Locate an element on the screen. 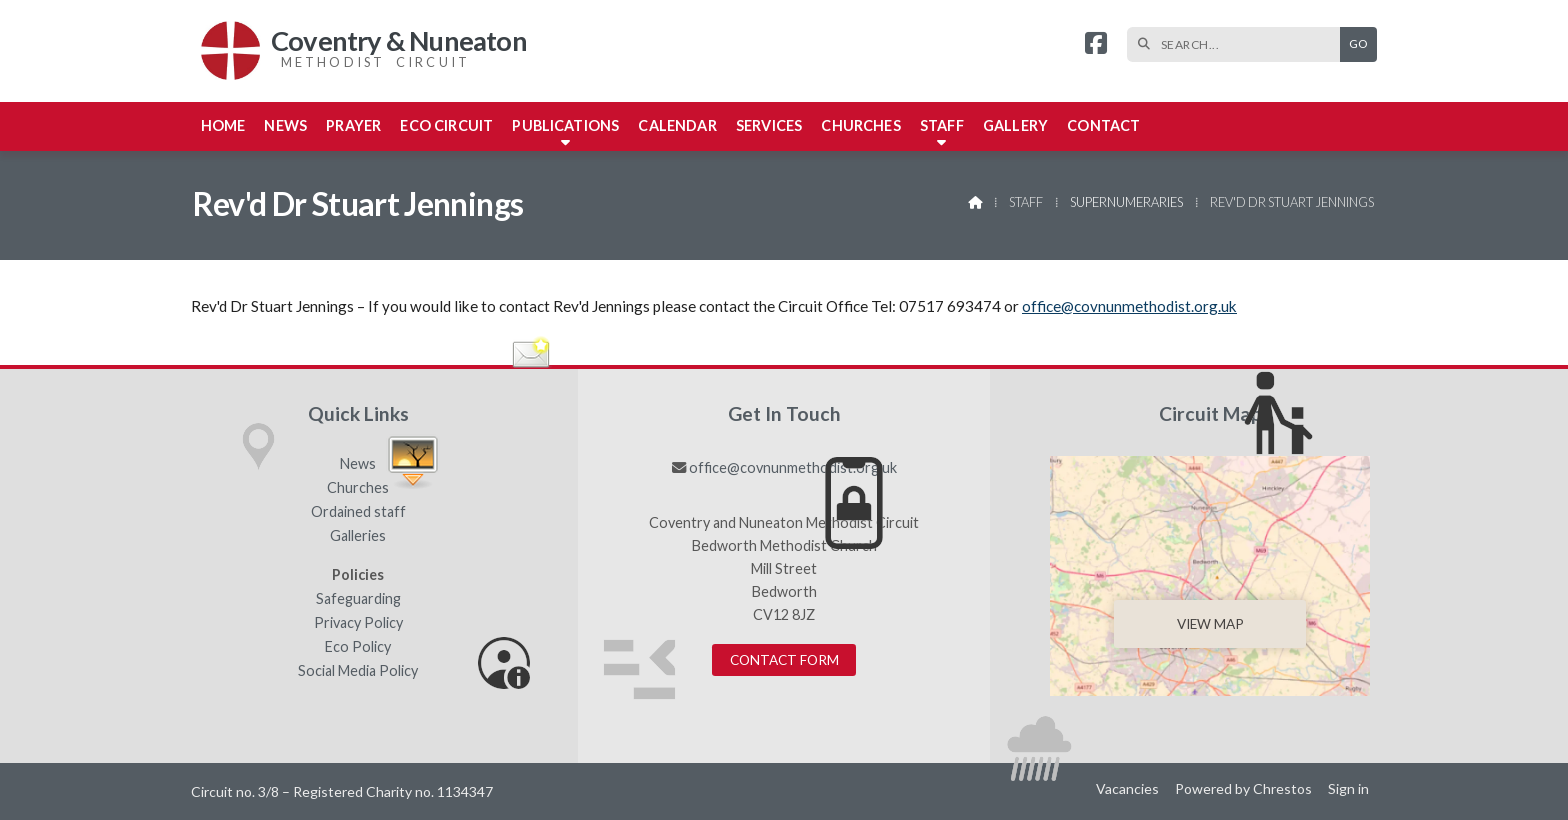  decrease text indentation is located at coordinates (639, 669).